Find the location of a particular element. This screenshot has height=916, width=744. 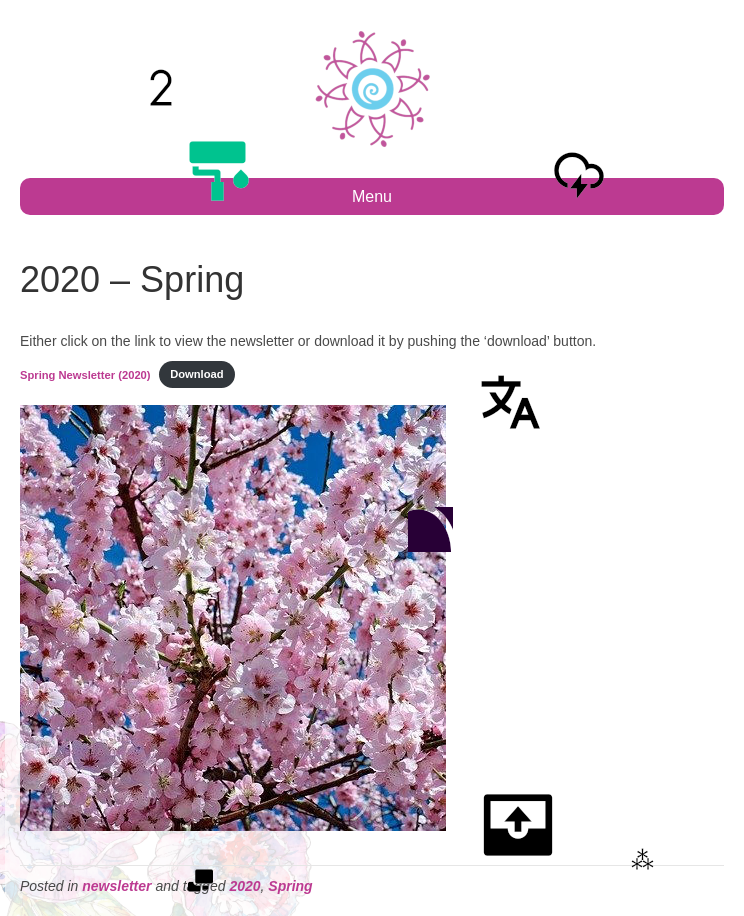

open duplicati backup software is located at coordinates (200, 880).